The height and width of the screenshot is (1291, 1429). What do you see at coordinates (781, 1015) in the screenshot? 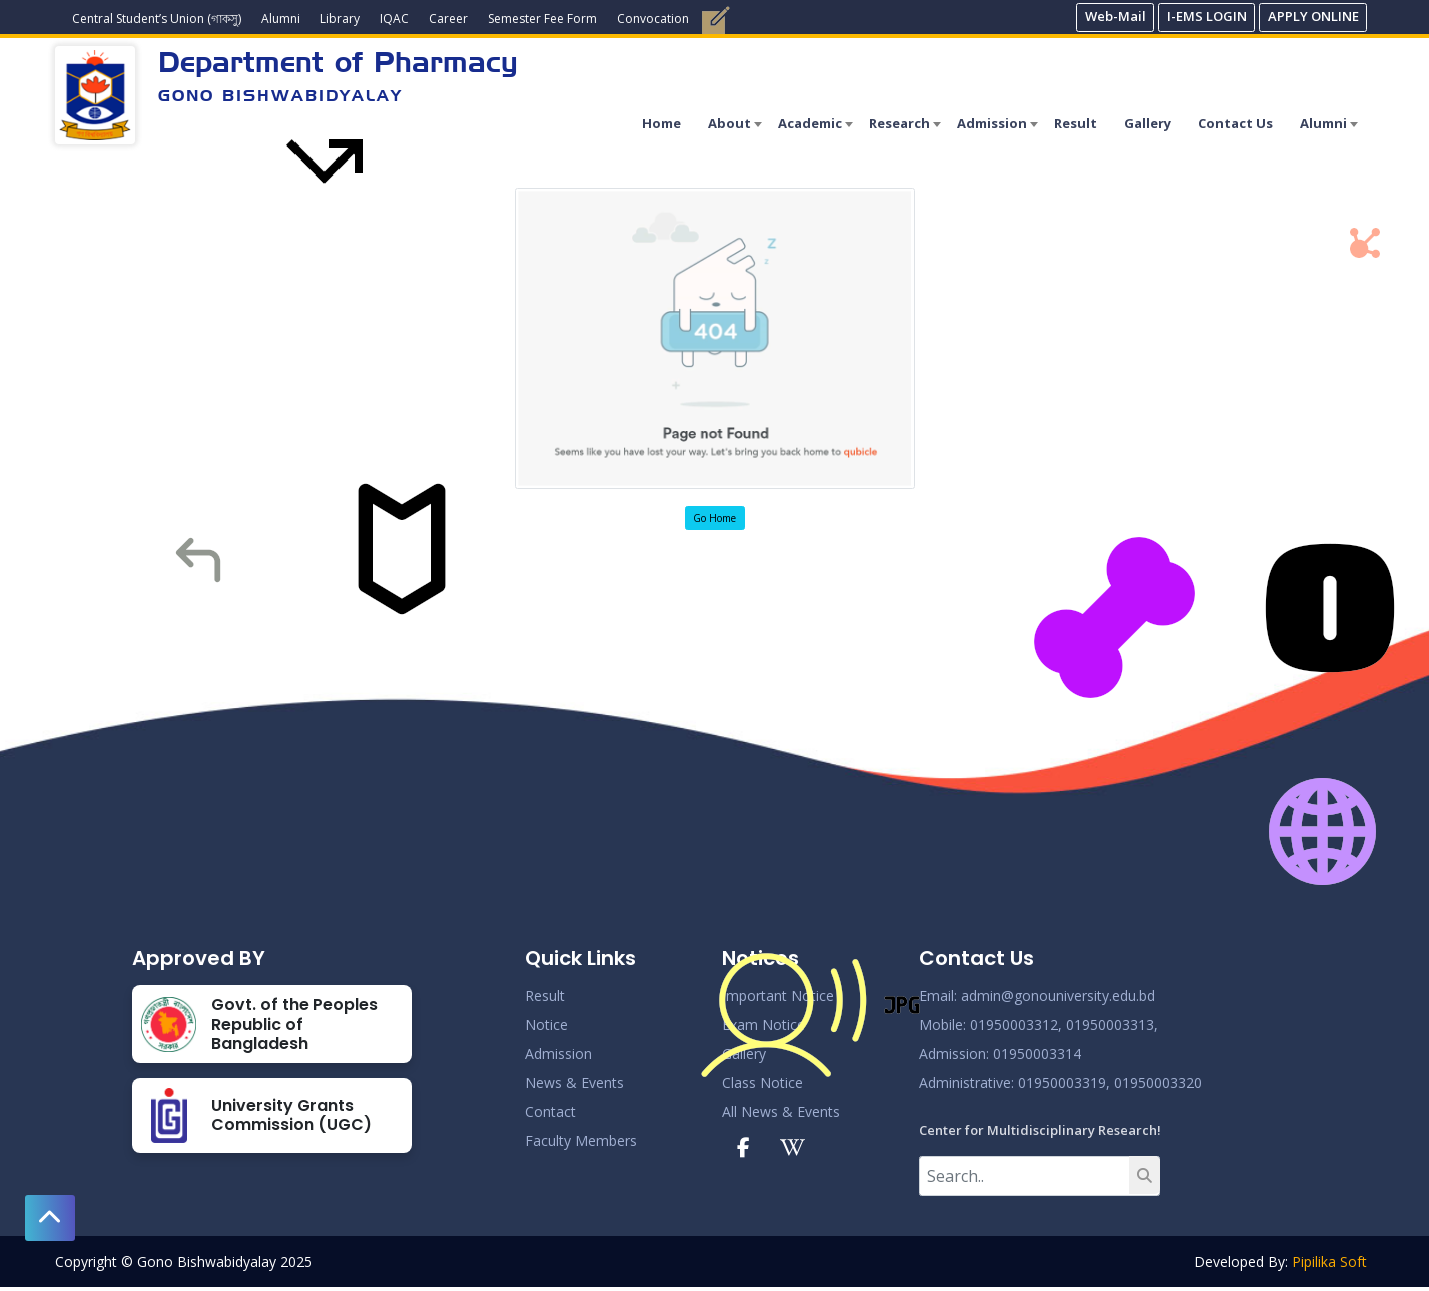
I see `user is currently speaking or broadcasting audio` at bounding box center [781, 1015].